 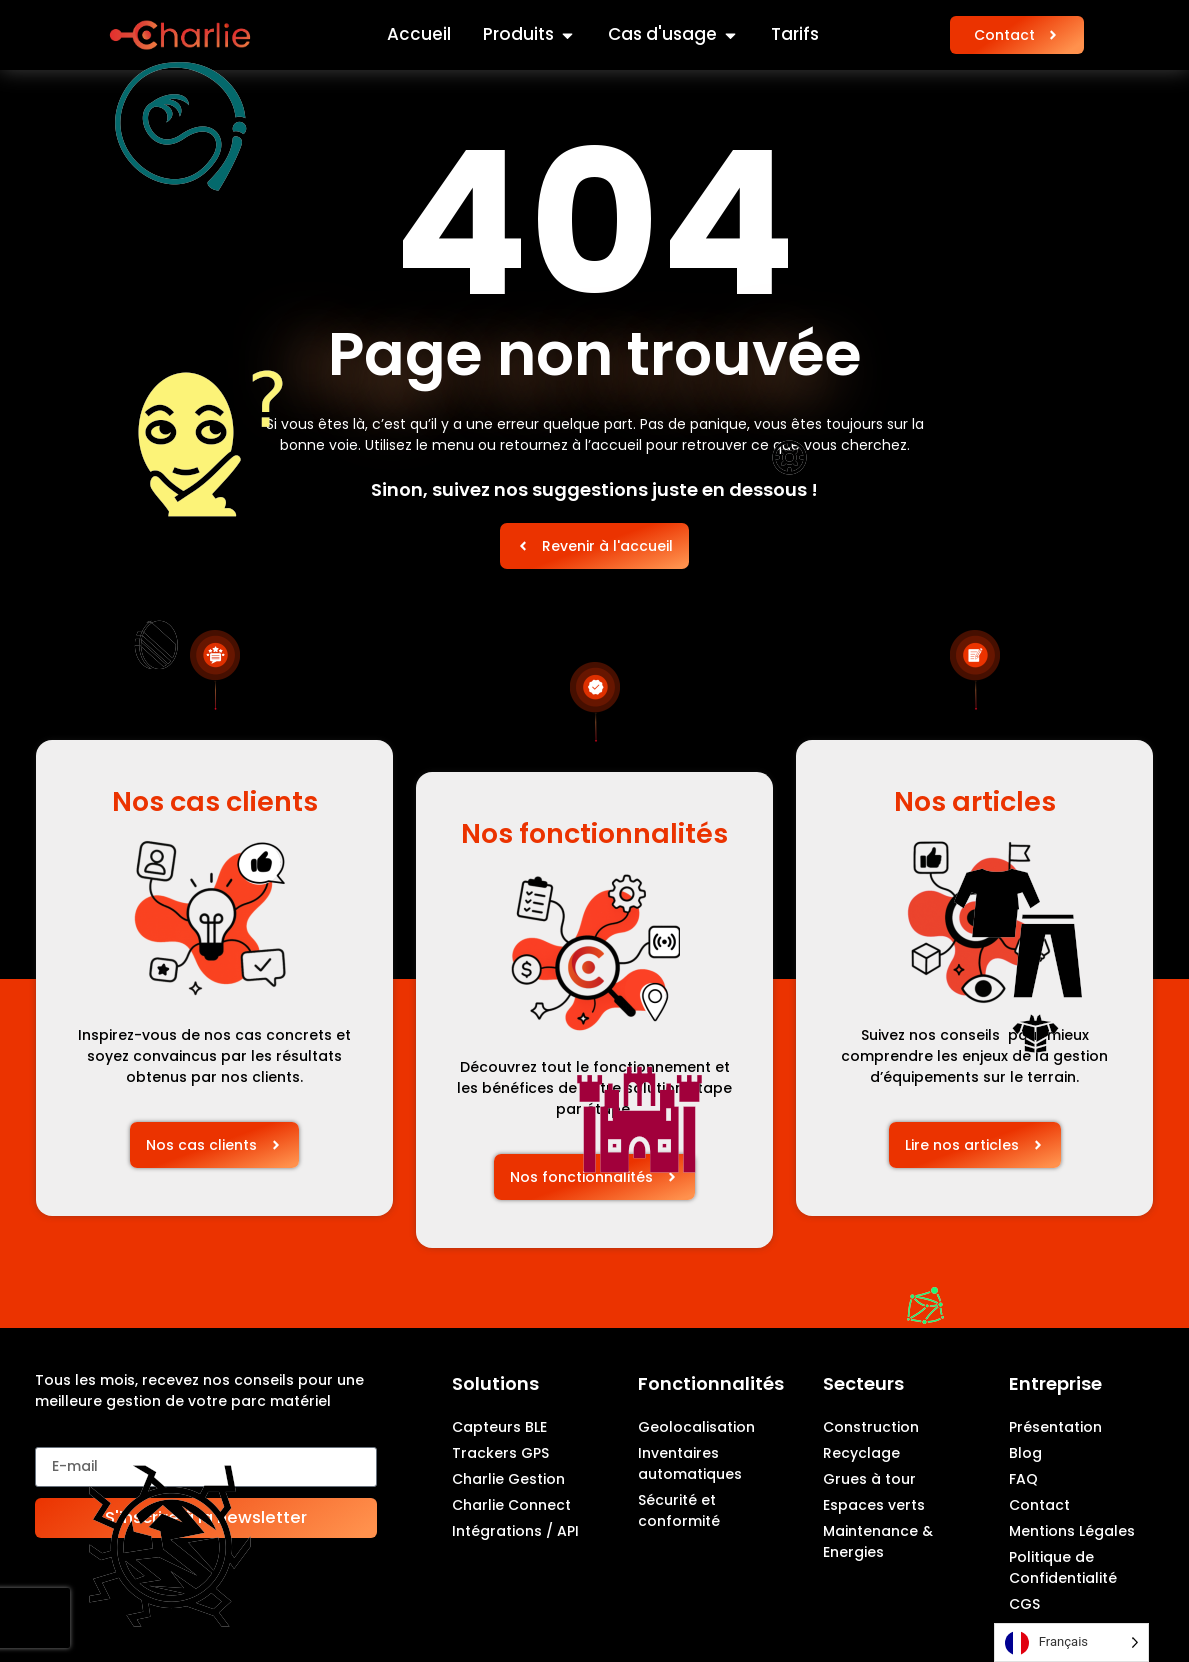 What do you see at coordinates (1018, 933) in the screenshot?
I see `browse clothing items or wardrobe` at bounding box center [1018, 933].